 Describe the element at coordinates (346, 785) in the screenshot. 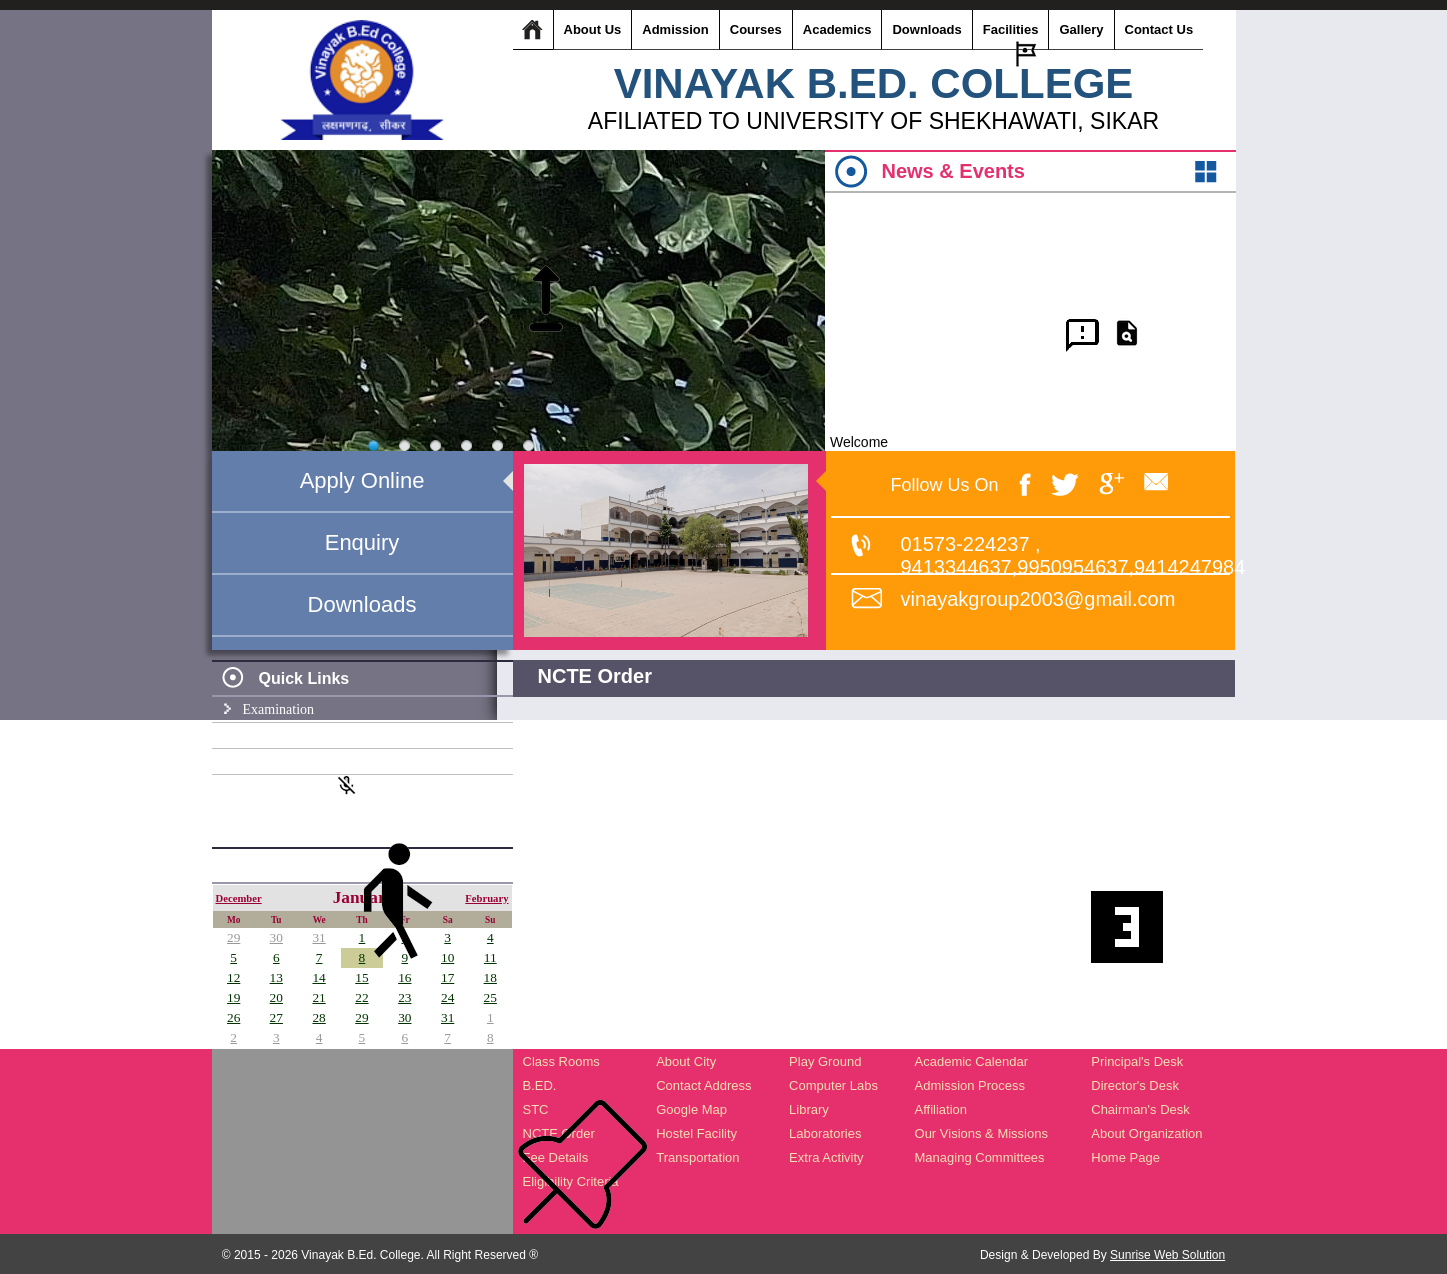

I see `mute your microphone` at that location.